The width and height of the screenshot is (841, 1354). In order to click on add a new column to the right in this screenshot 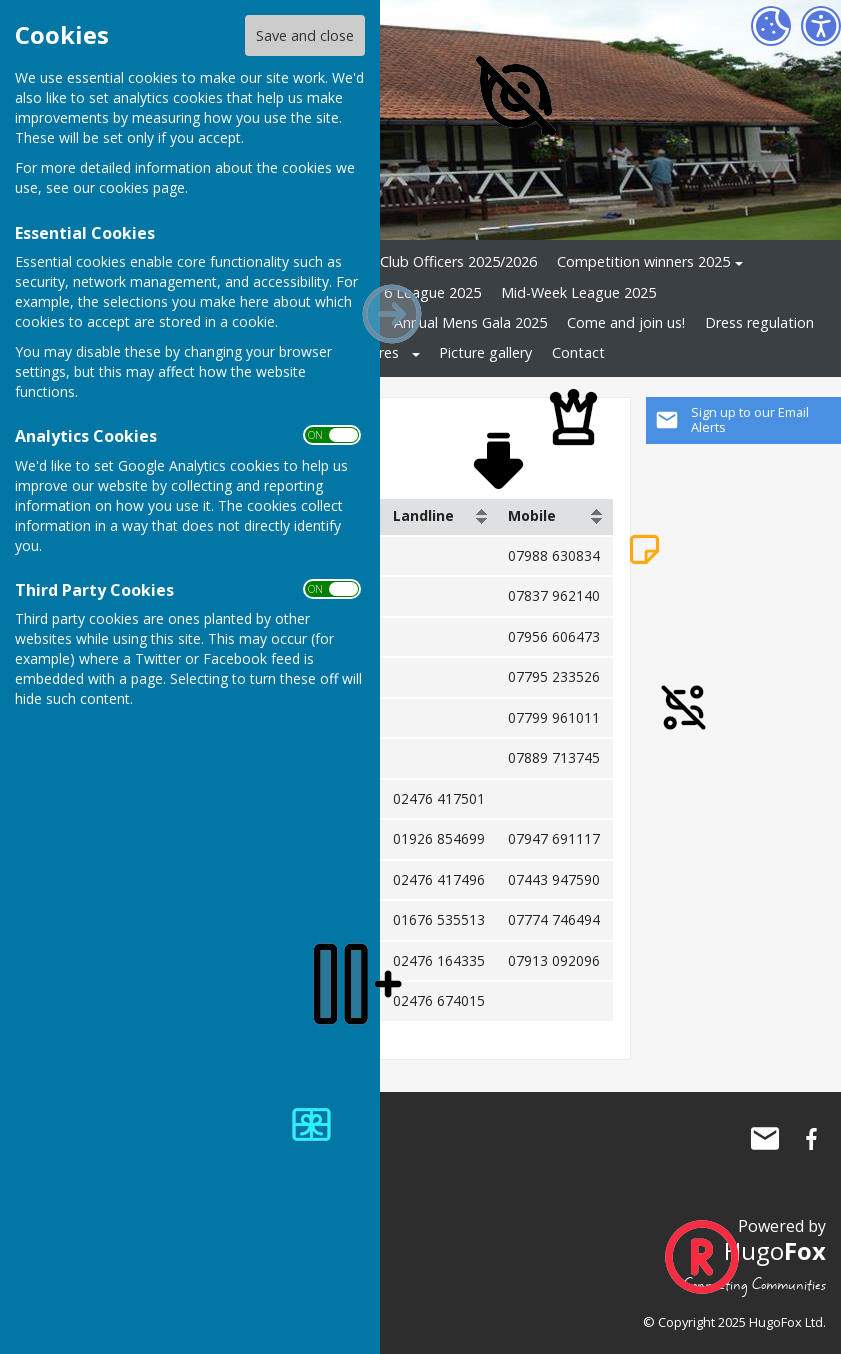, I will do `click(351, 984)`.